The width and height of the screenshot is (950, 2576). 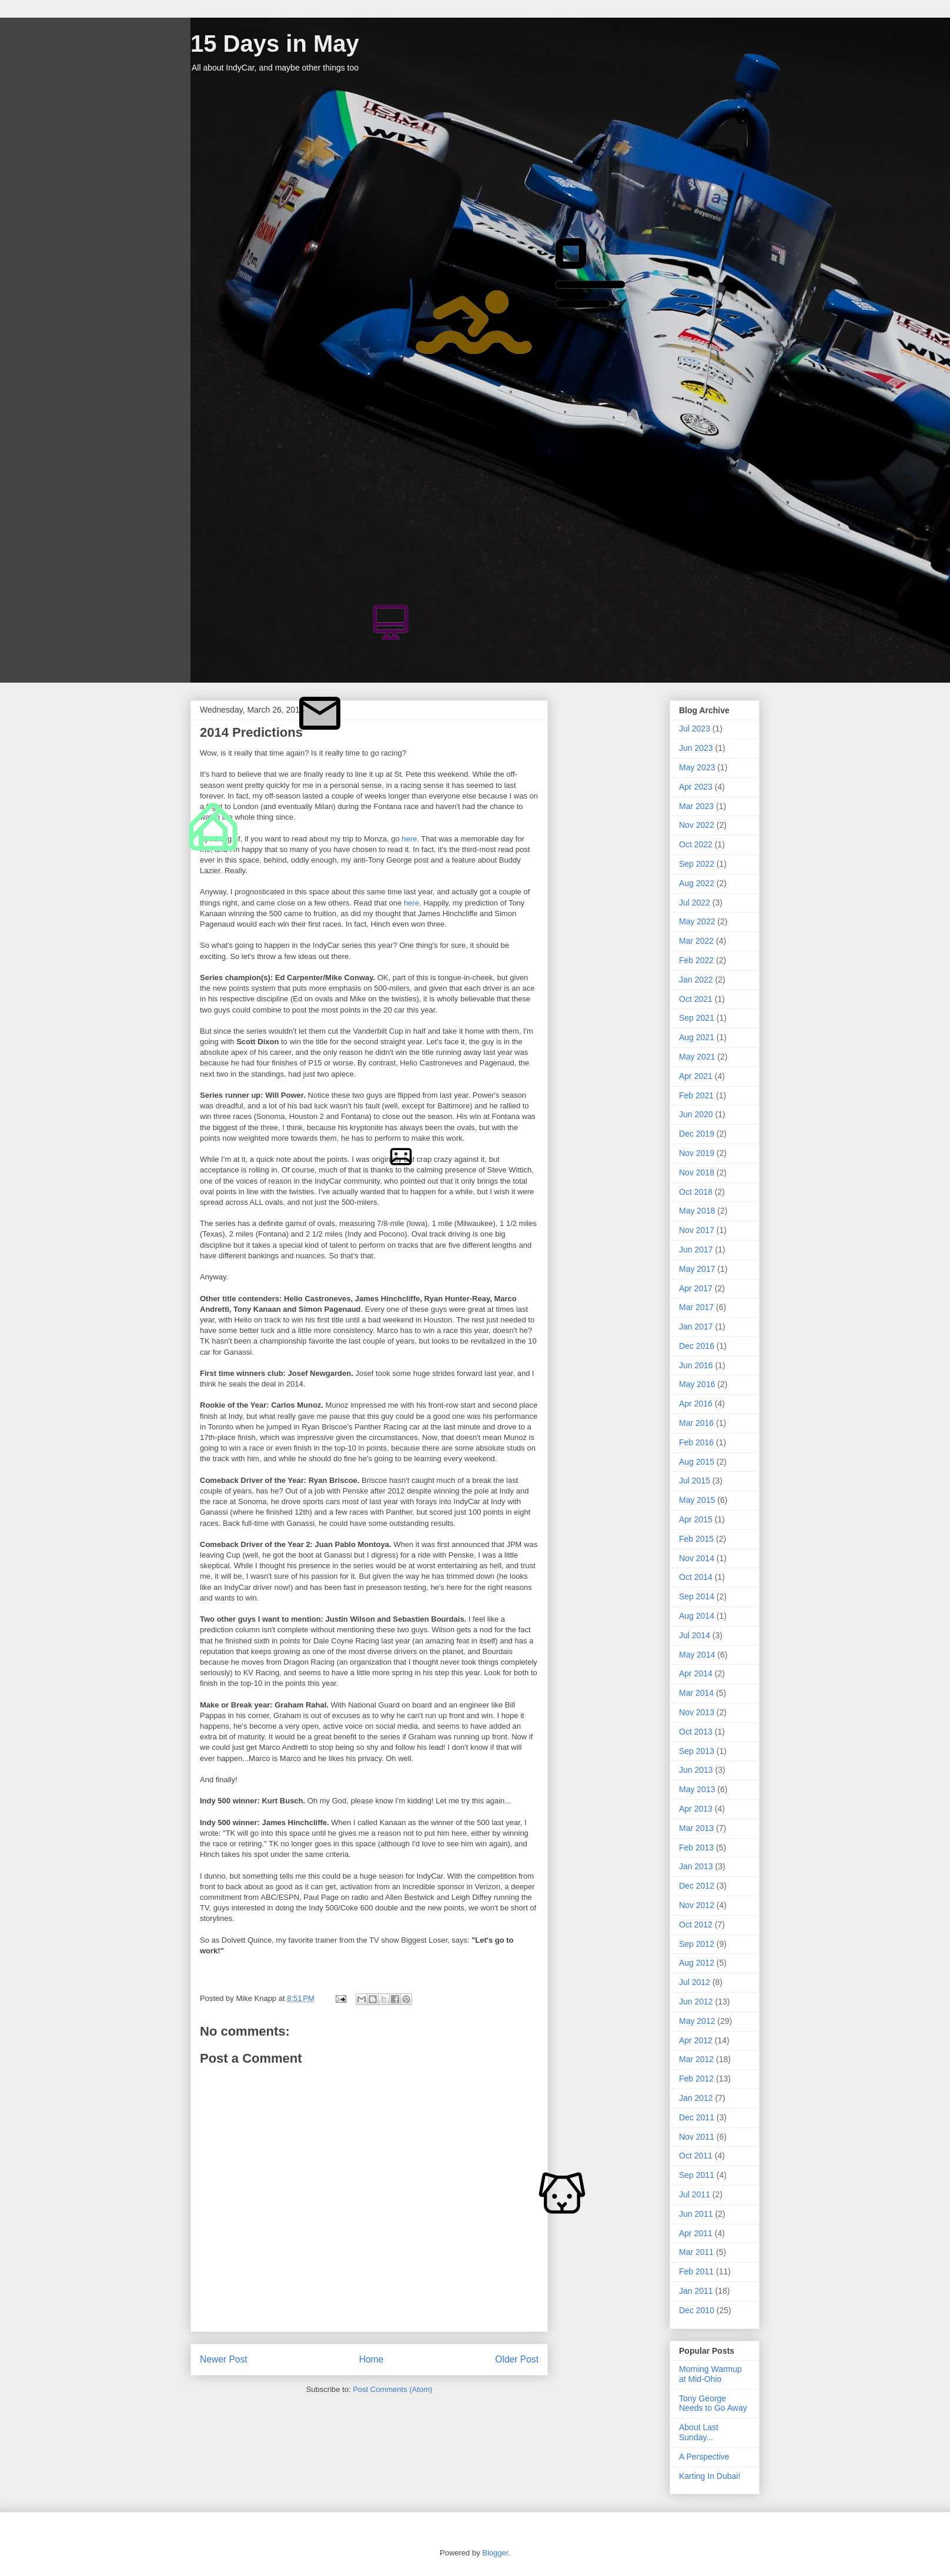 What do you see at coordinates (562, 2194) in the screenshot?
I see `access pet-related features or settings` at bounding box center [562, 2194].